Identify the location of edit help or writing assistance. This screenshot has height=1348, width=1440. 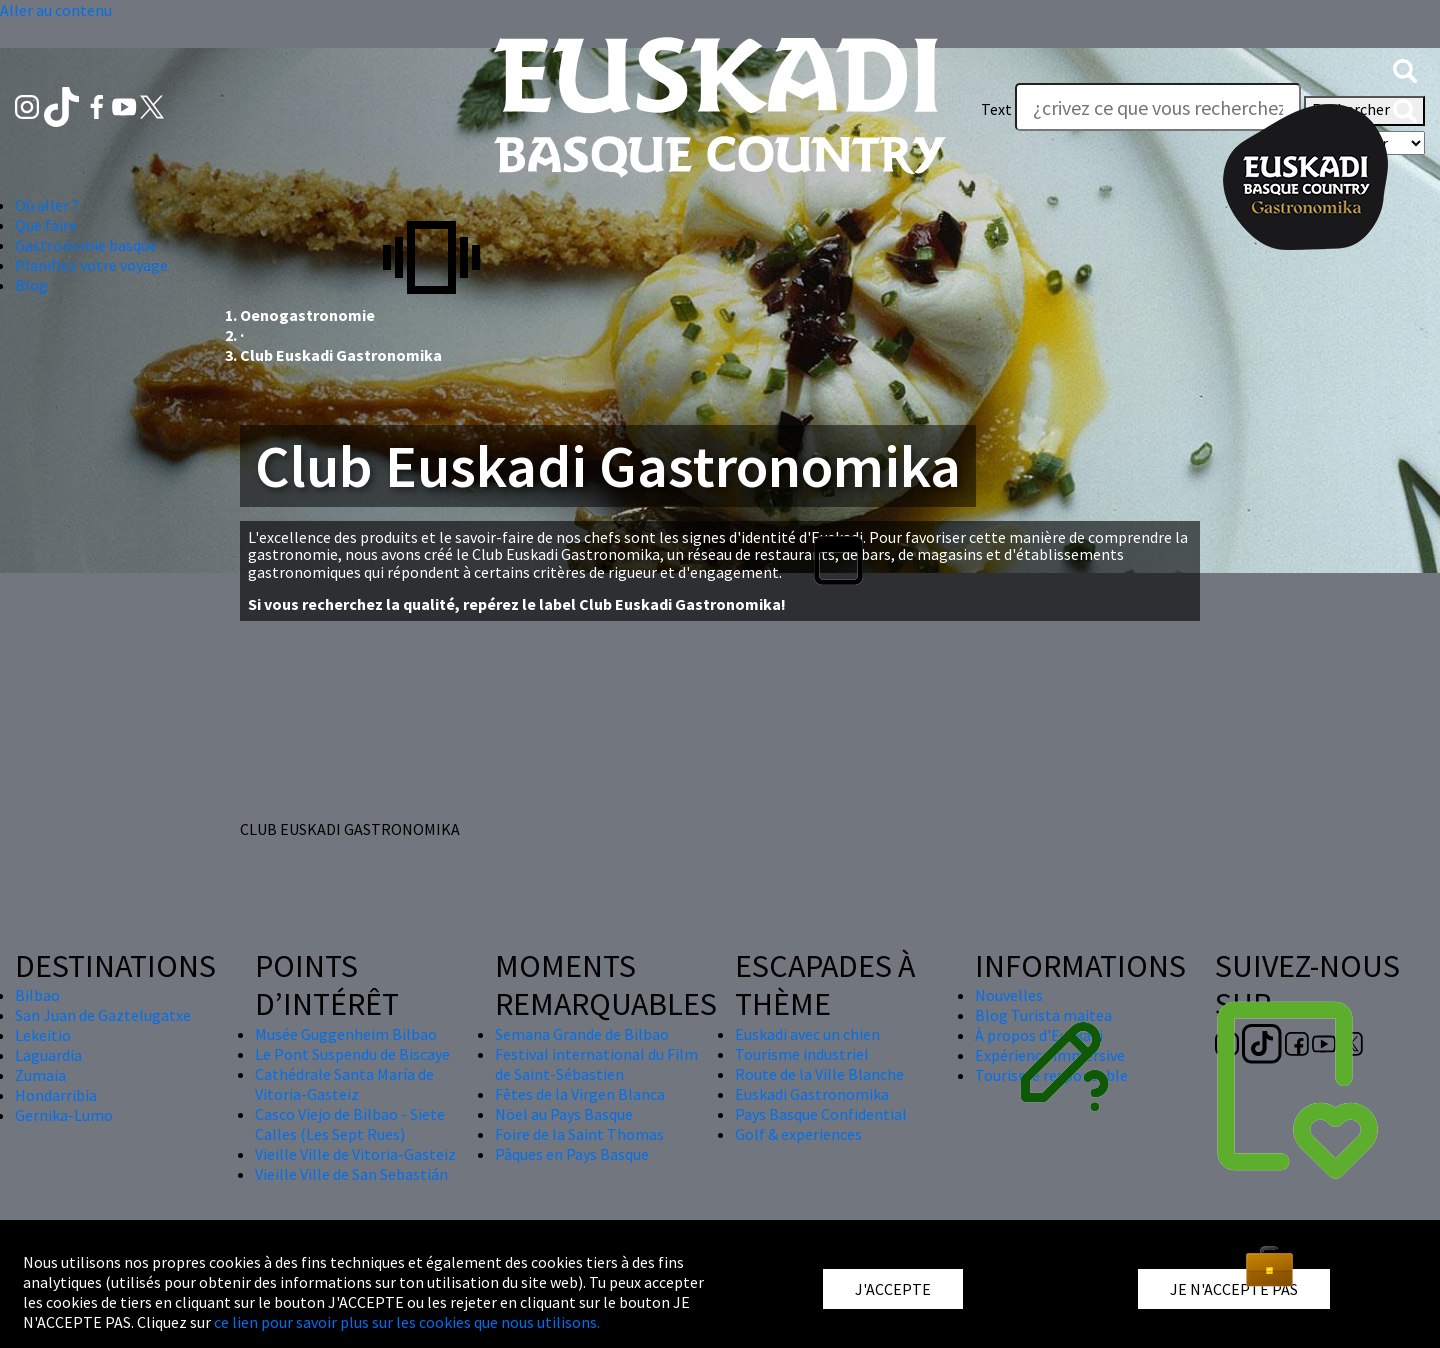
(1062, 1060).